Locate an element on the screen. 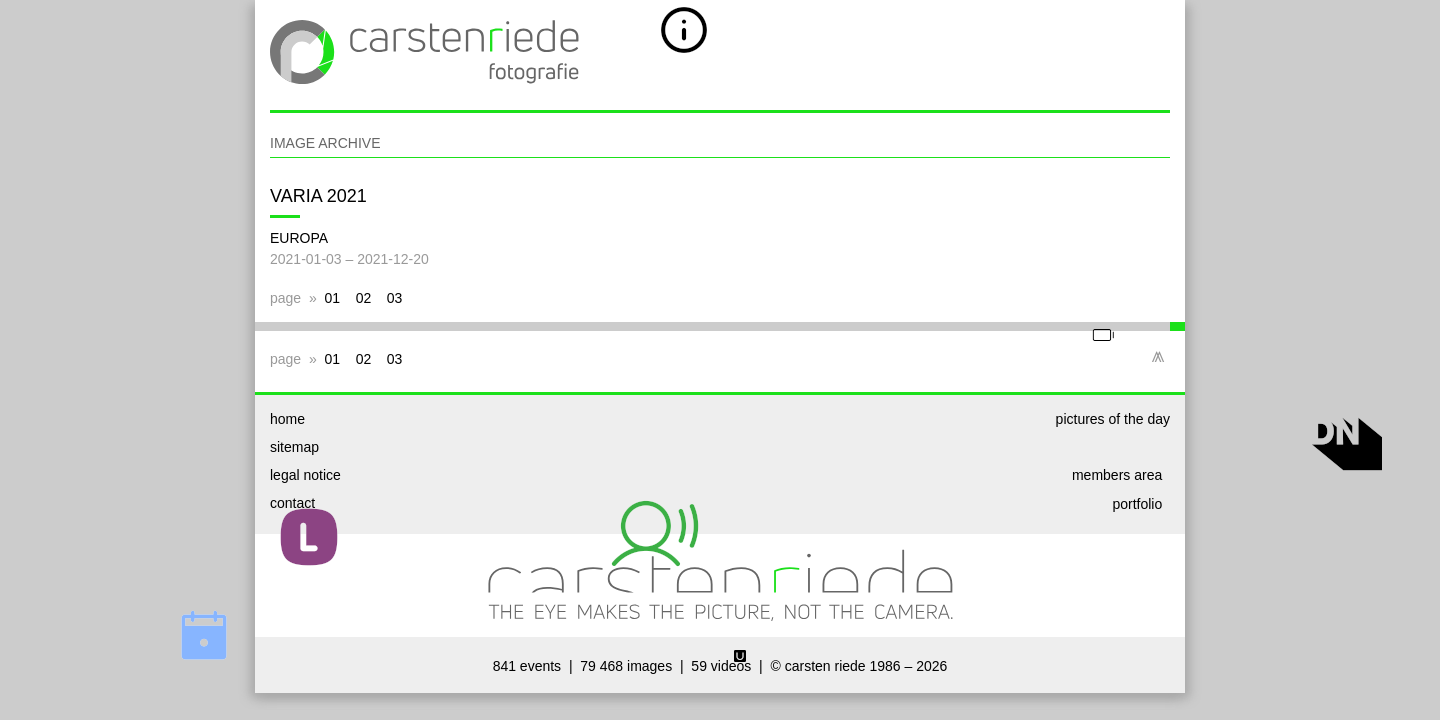 The image size is (1440, 720). visit Designer News website is located at coordinates (1347, 444).